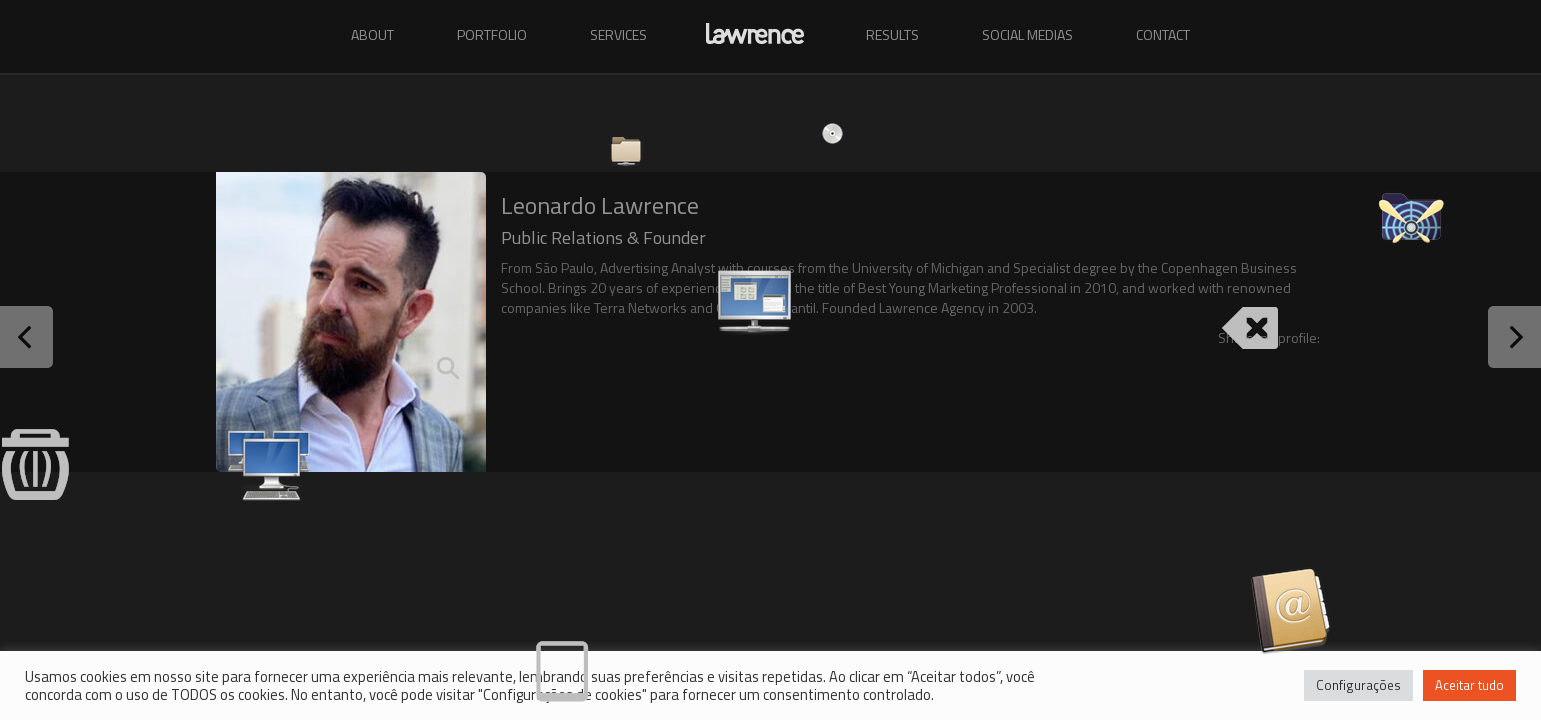 The width and height of the screenshot is (1541, 720). Describe the element at coordinates (1250, 328) in the screenshot. I see `clear or remove a tag` at that location.